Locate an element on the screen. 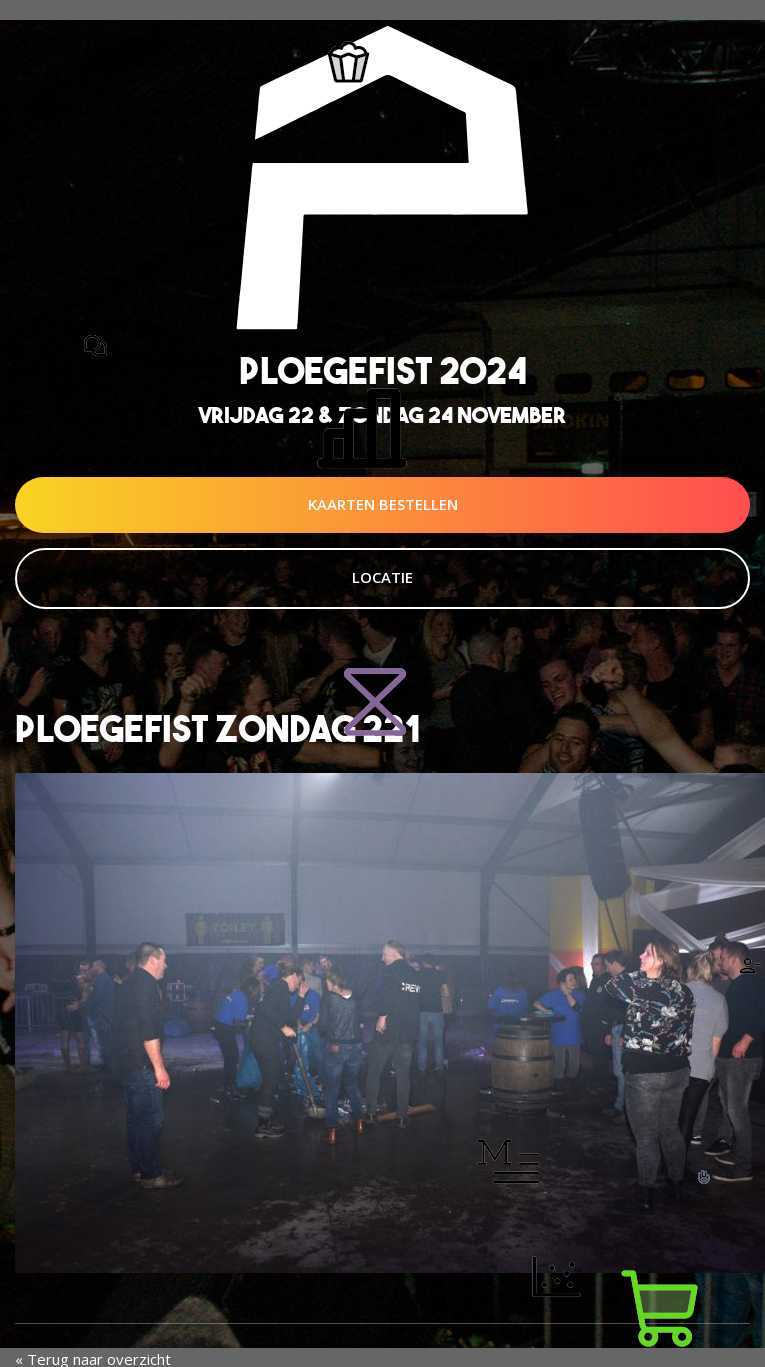 The image size is (765, 1367). open chat or messaging is located at coordinates (95, 345).